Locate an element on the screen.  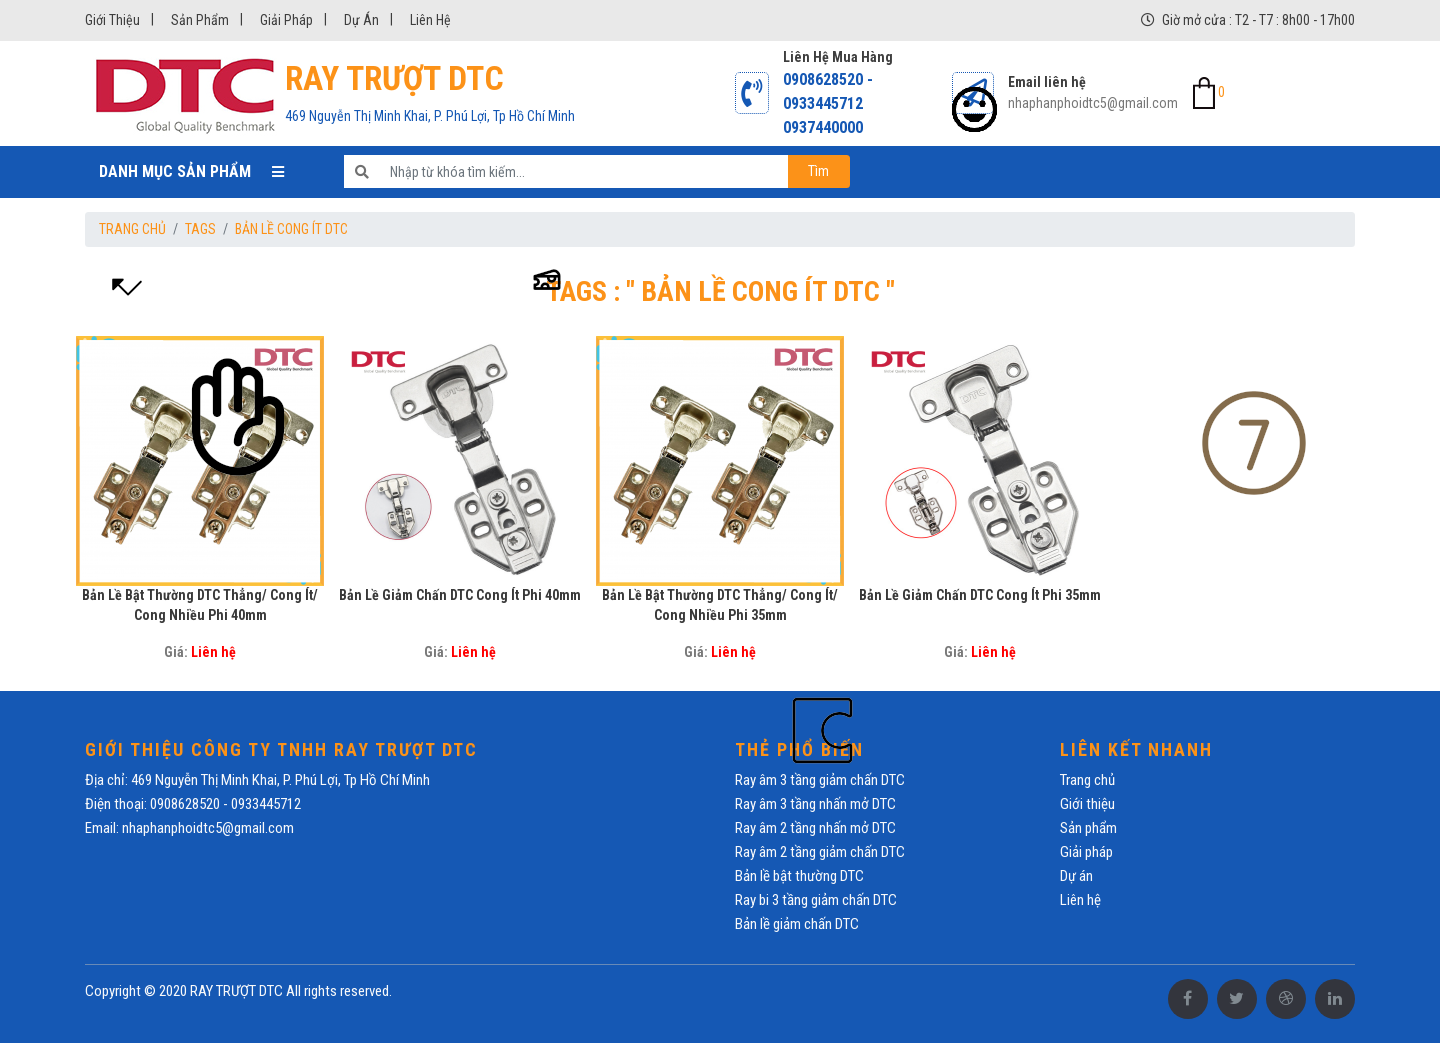
stop or pause an action is located at coordinates (238, 417).